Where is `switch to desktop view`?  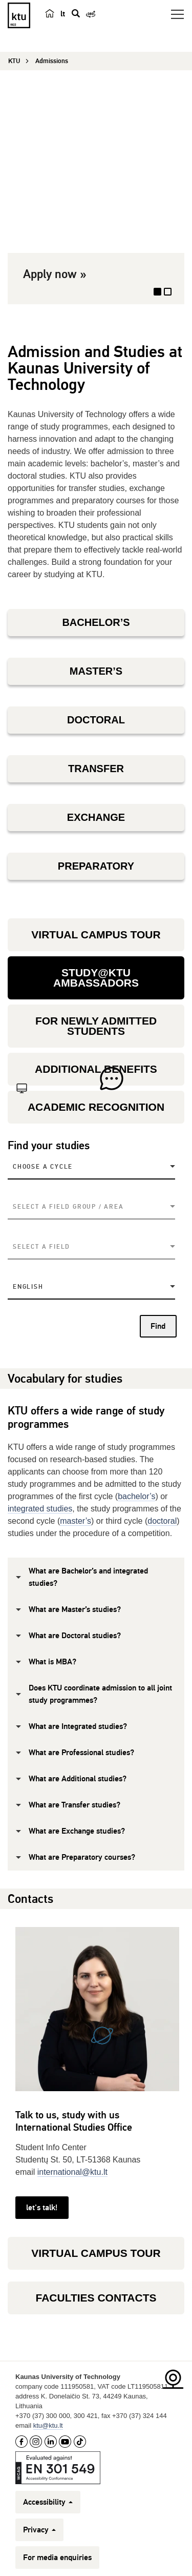 switch to desktop view is located at coordinates (22, 1088).